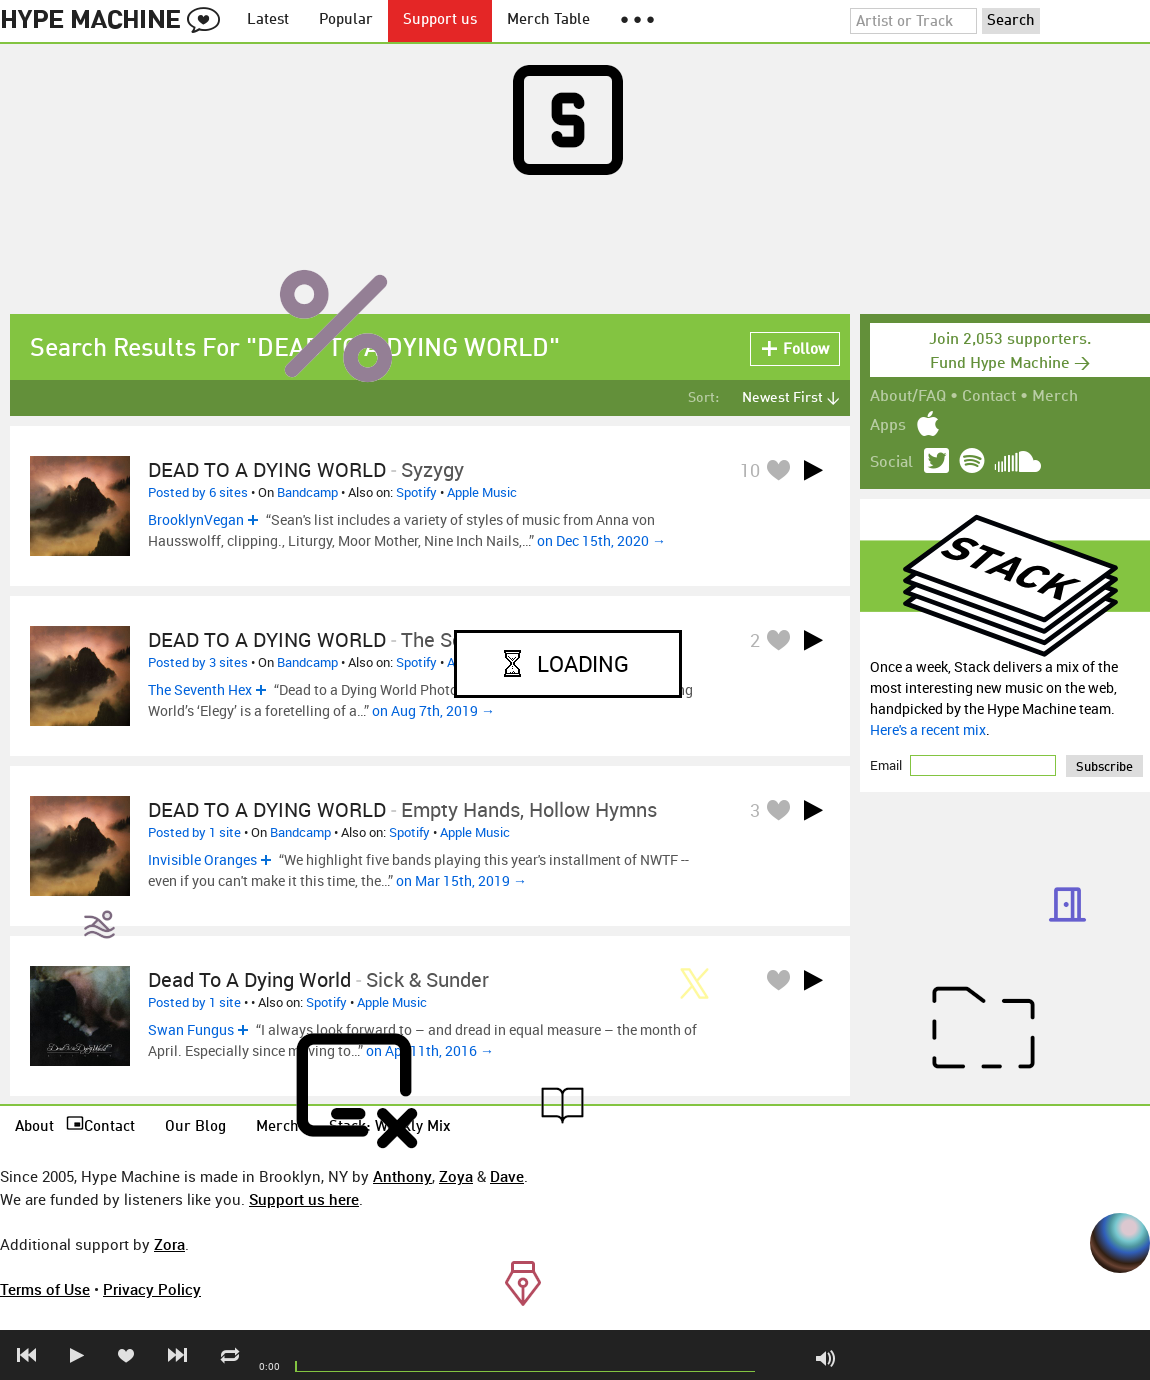  I want to click on open a book or reading view, so click(562, 1102).